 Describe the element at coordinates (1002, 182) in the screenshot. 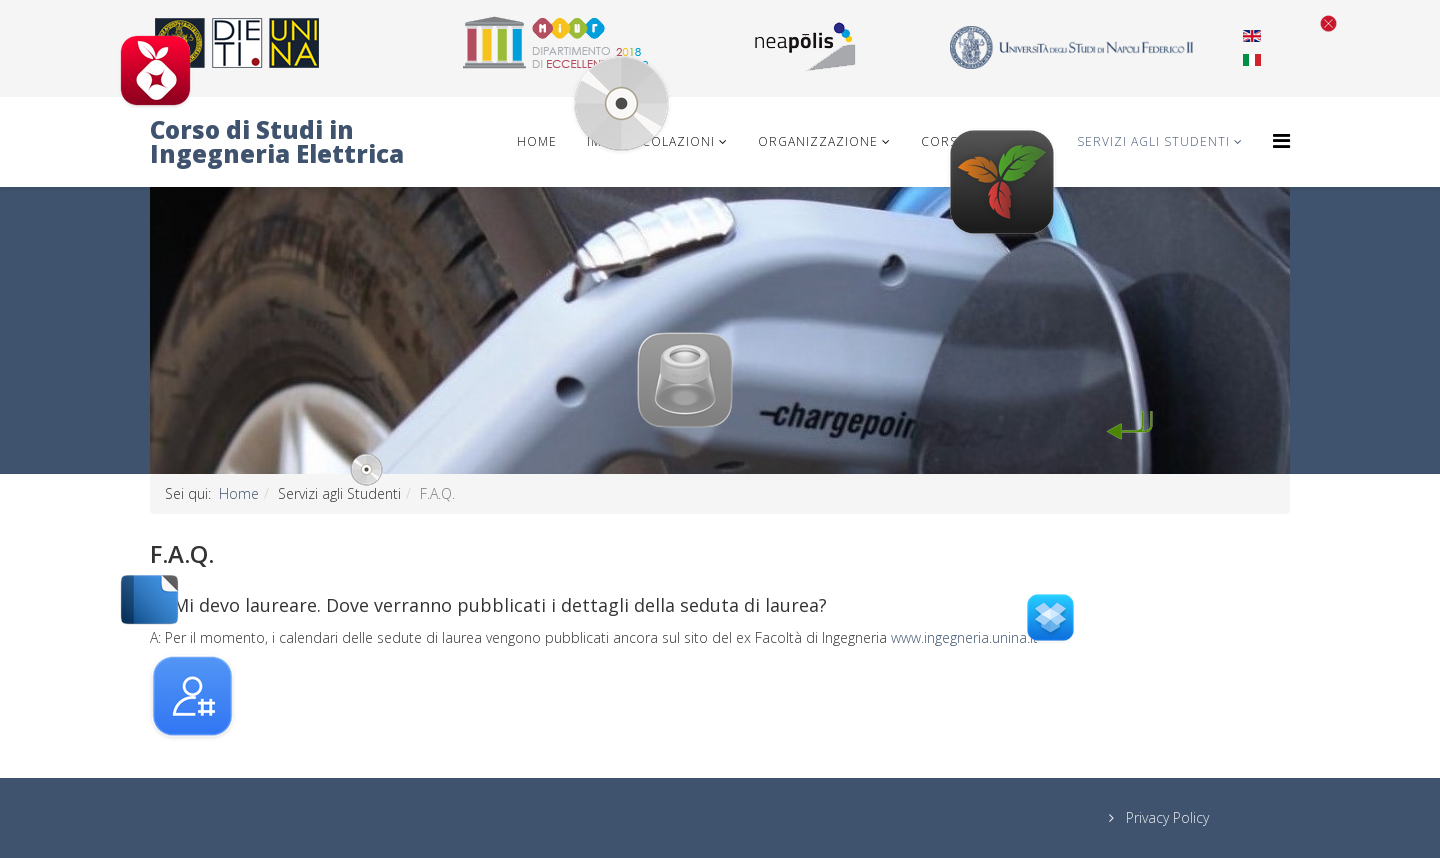

I see `open trilium notes app` at that location.